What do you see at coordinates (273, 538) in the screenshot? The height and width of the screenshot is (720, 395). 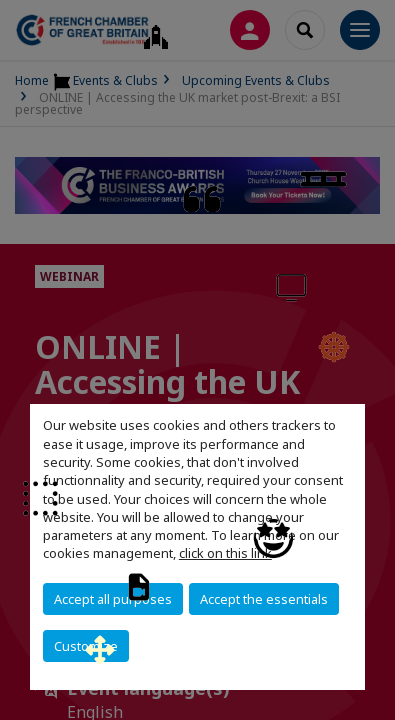 I see `rate something as excellent or five-star` at bounding box center [273, 538].